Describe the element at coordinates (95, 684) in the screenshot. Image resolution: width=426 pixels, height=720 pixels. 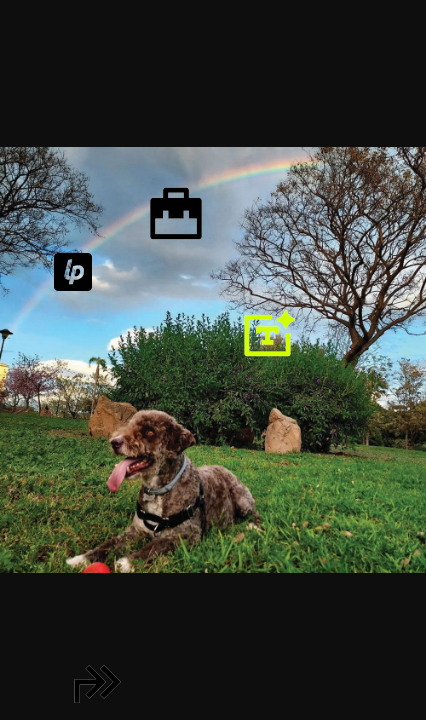
I see `forward message or content` at that location.